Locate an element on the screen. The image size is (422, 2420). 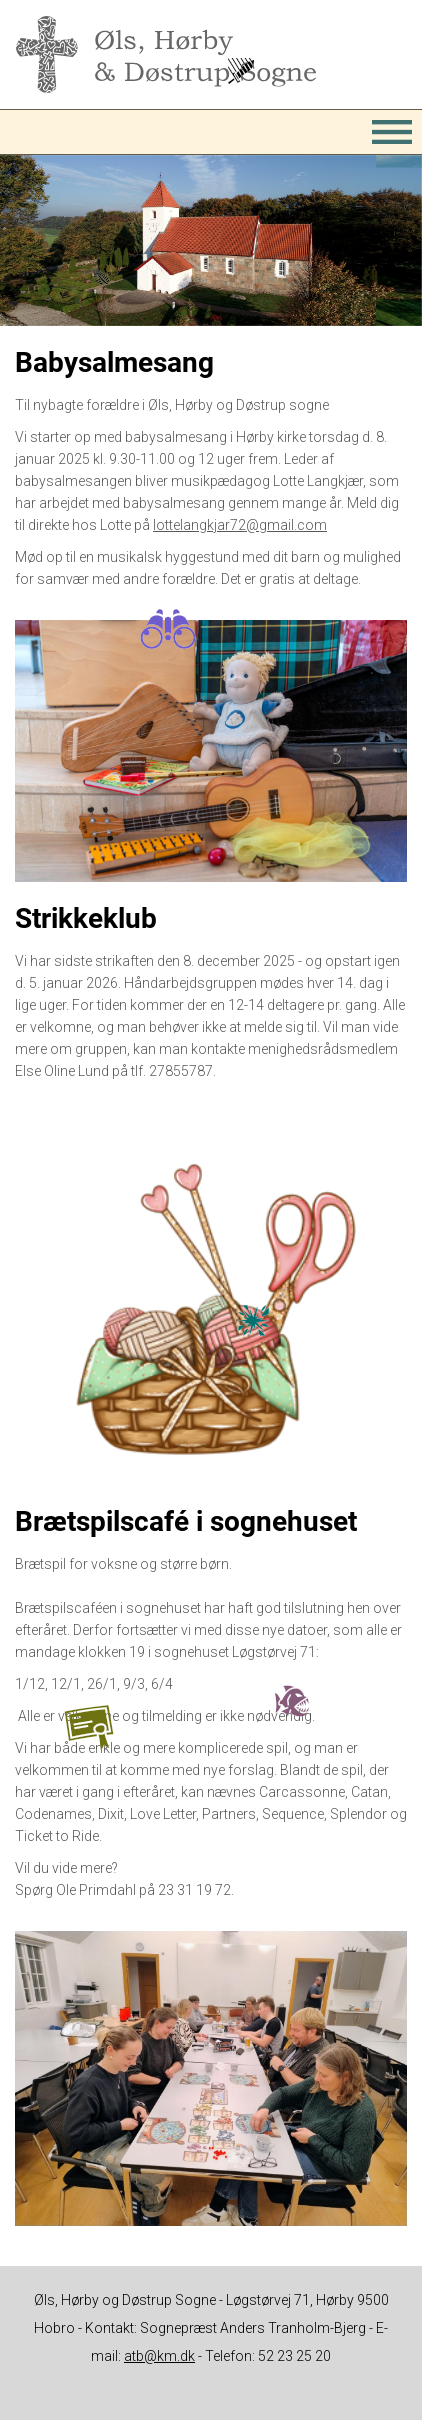
attack or combat action button is located at coordinates (241, 71).